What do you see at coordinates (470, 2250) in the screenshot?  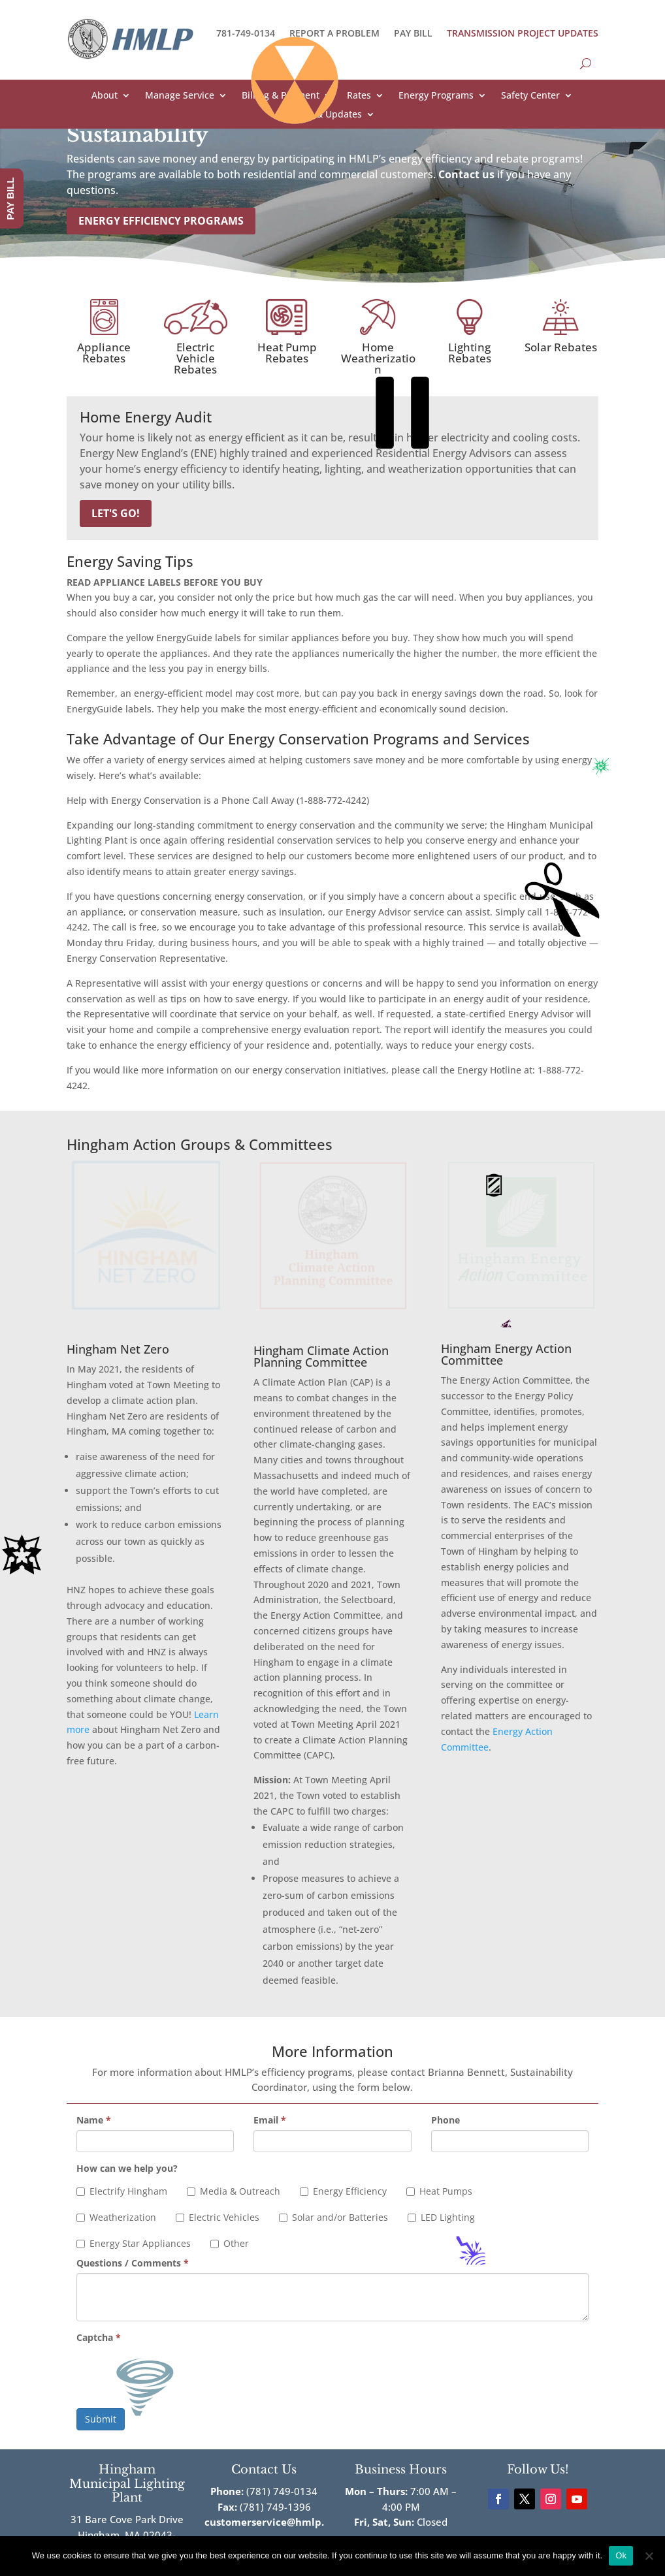 I see `activate a powerful lightning or sonic attack` at bounding box center [470, 2250].